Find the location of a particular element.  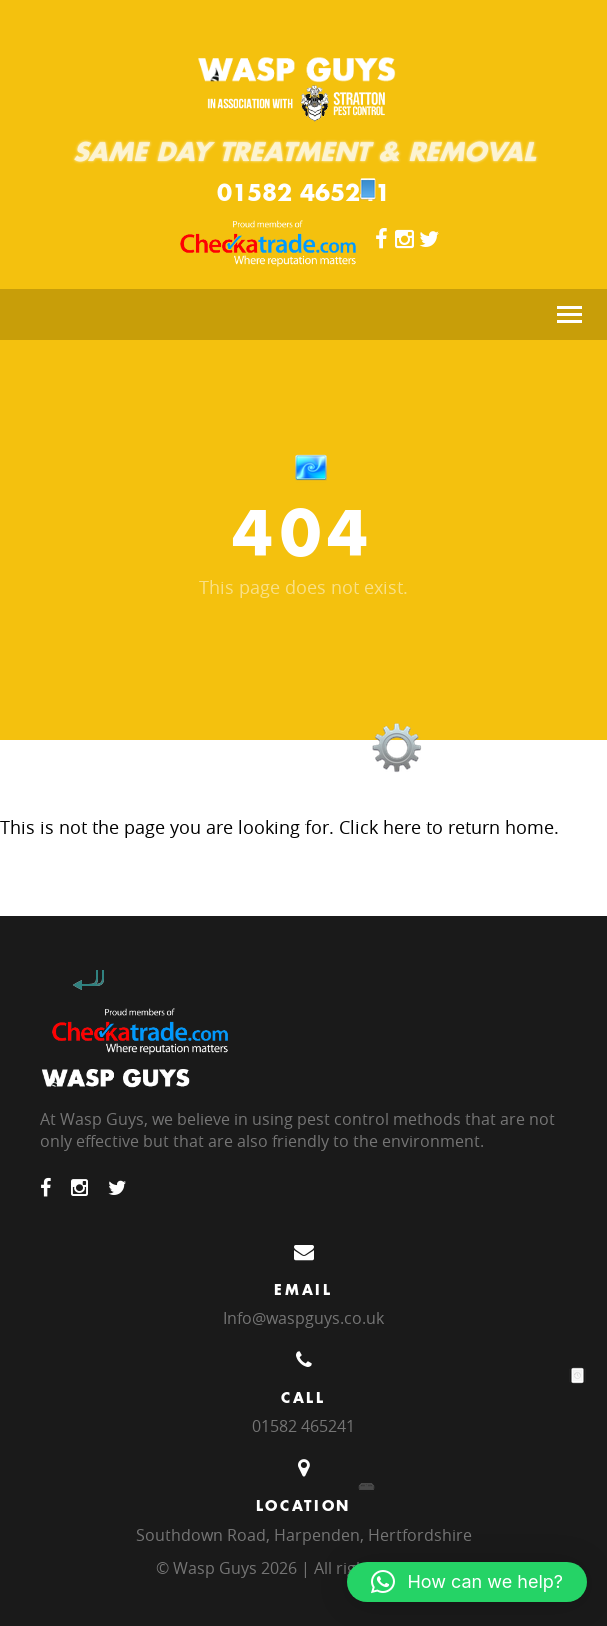

iPad Pro device with cellular connectivity is located at coordinates (368, 189).